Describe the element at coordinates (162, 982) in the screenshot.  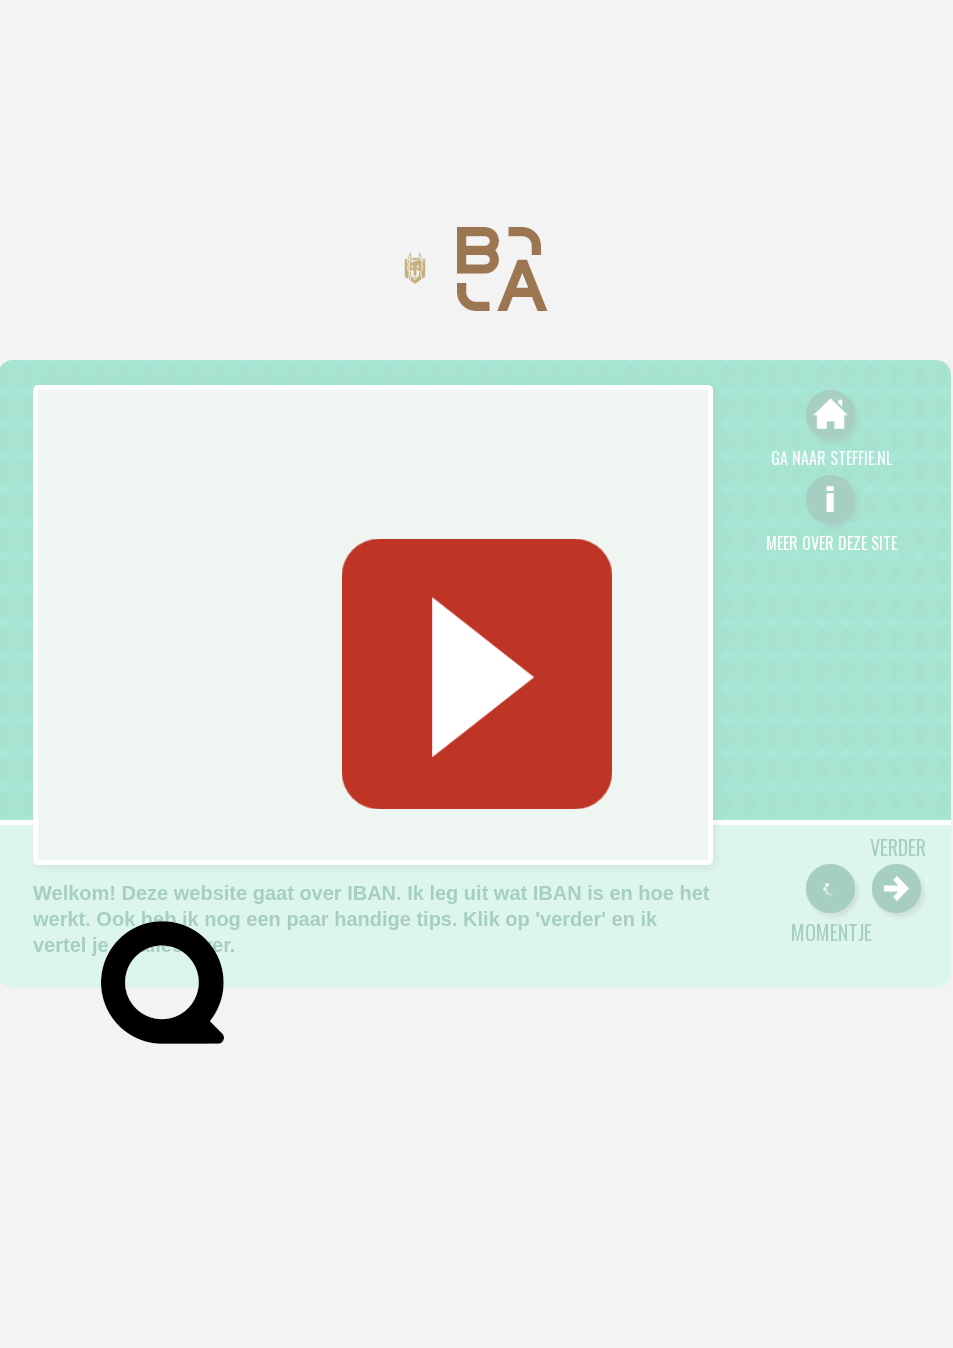
I see `open the Quora app` at that location.